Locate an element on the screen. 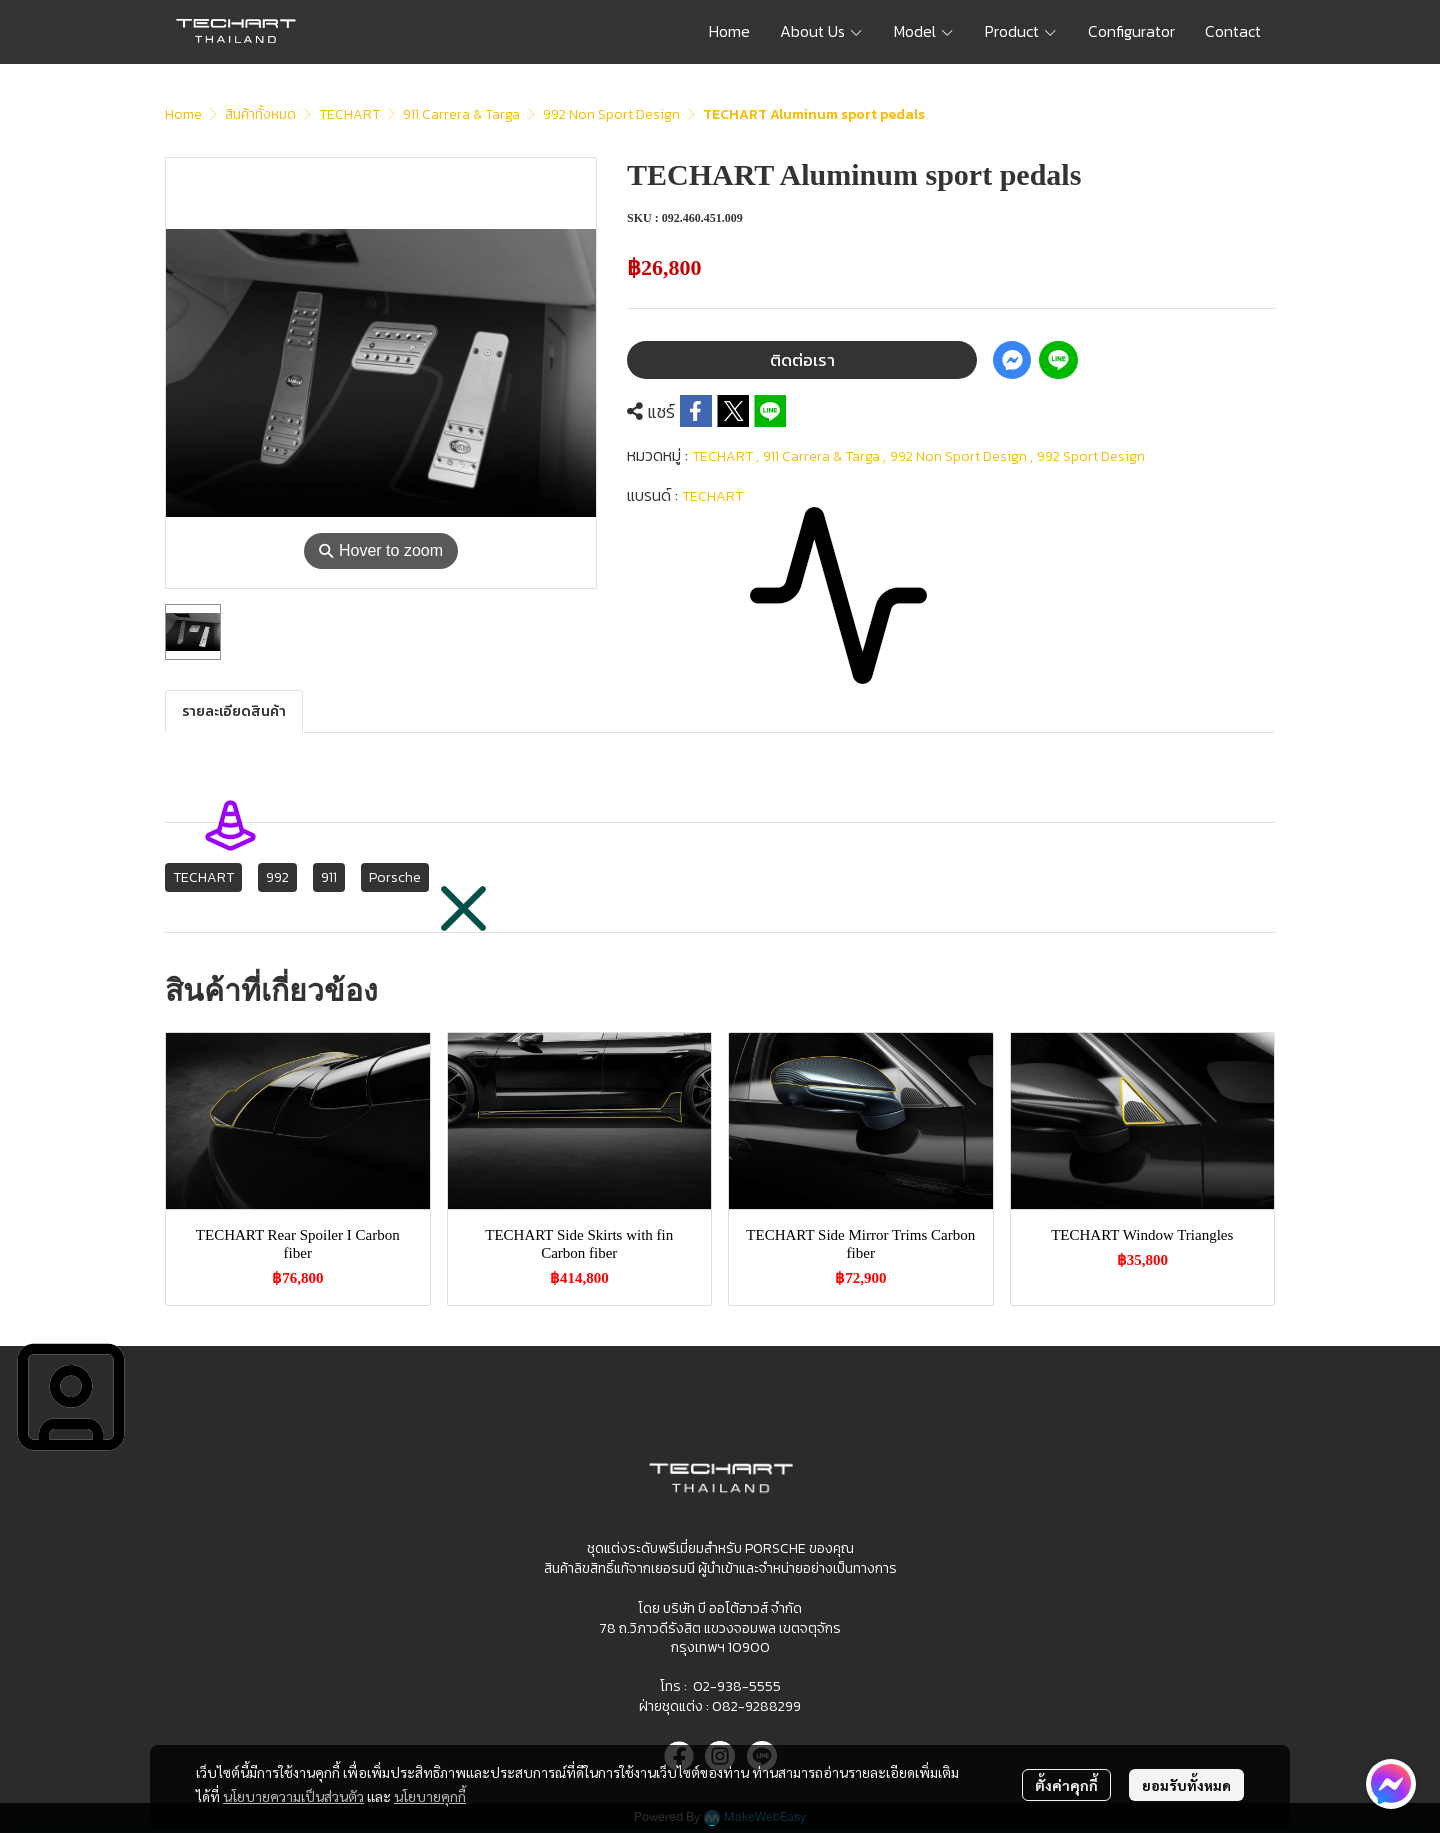 Image resolution: width=1440 pixels, height=1833 pixels. indicates an area under construction or maintenance is located at coordinates (230, 825).